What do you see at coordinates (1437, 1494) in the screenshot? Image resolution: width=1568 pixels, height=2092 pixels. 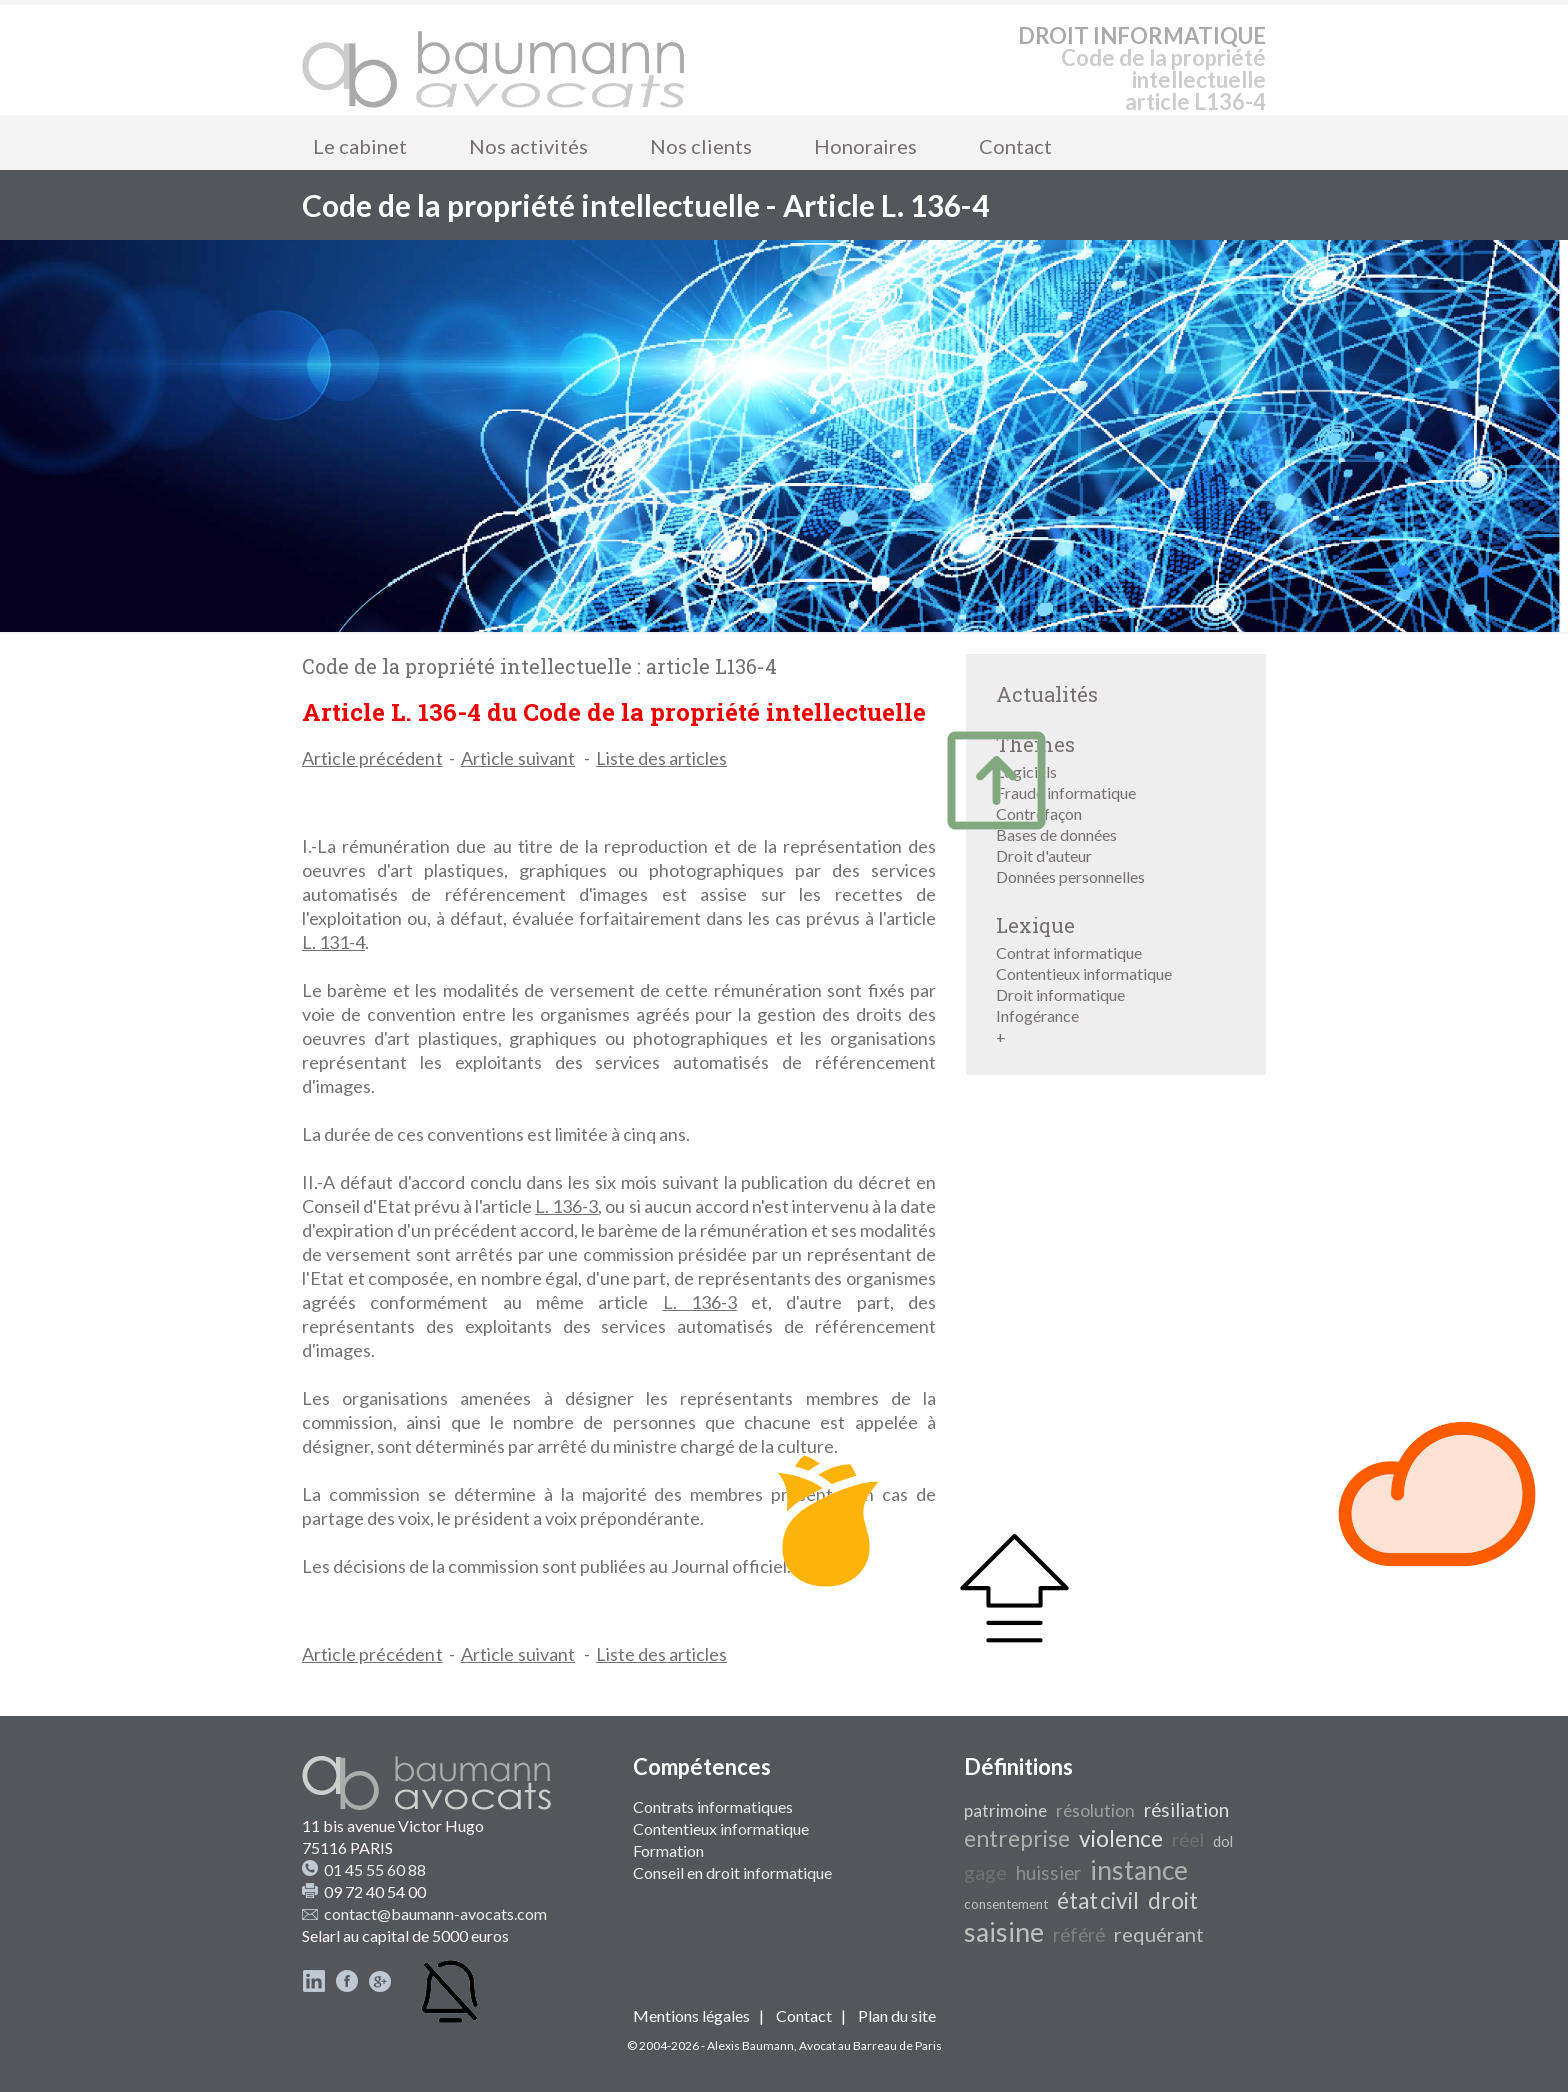 I see `access cloud storage` at bounding box center [1437, 1494].